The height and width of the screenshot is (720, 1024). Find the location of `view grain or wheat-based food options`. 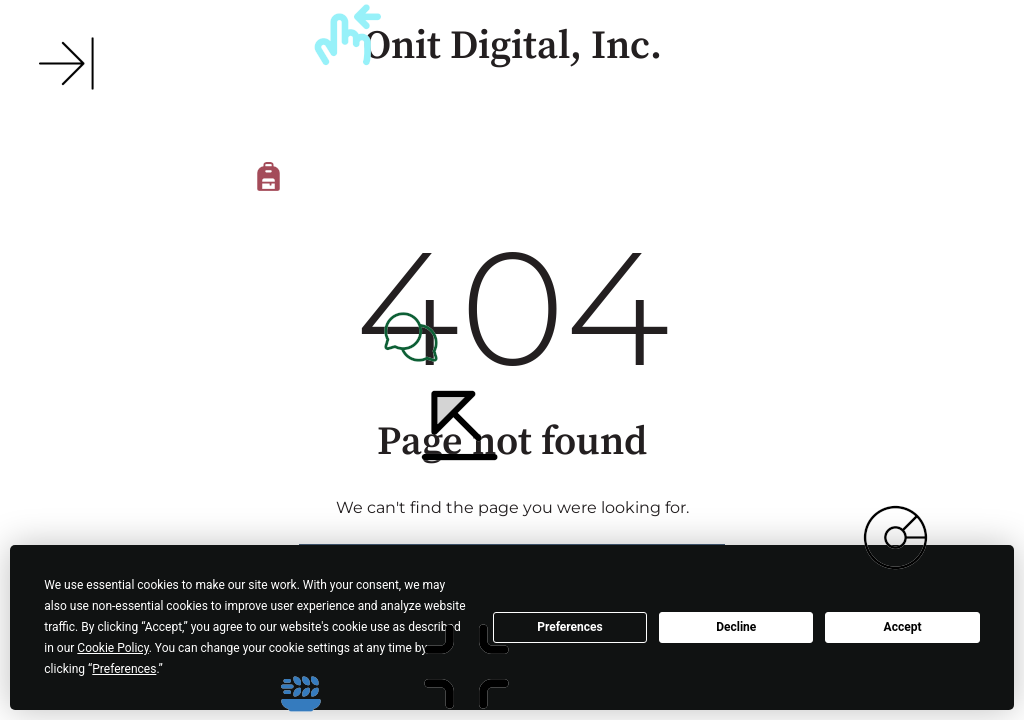

view grain or wheat-based food options is located at coordinates (301, 694).